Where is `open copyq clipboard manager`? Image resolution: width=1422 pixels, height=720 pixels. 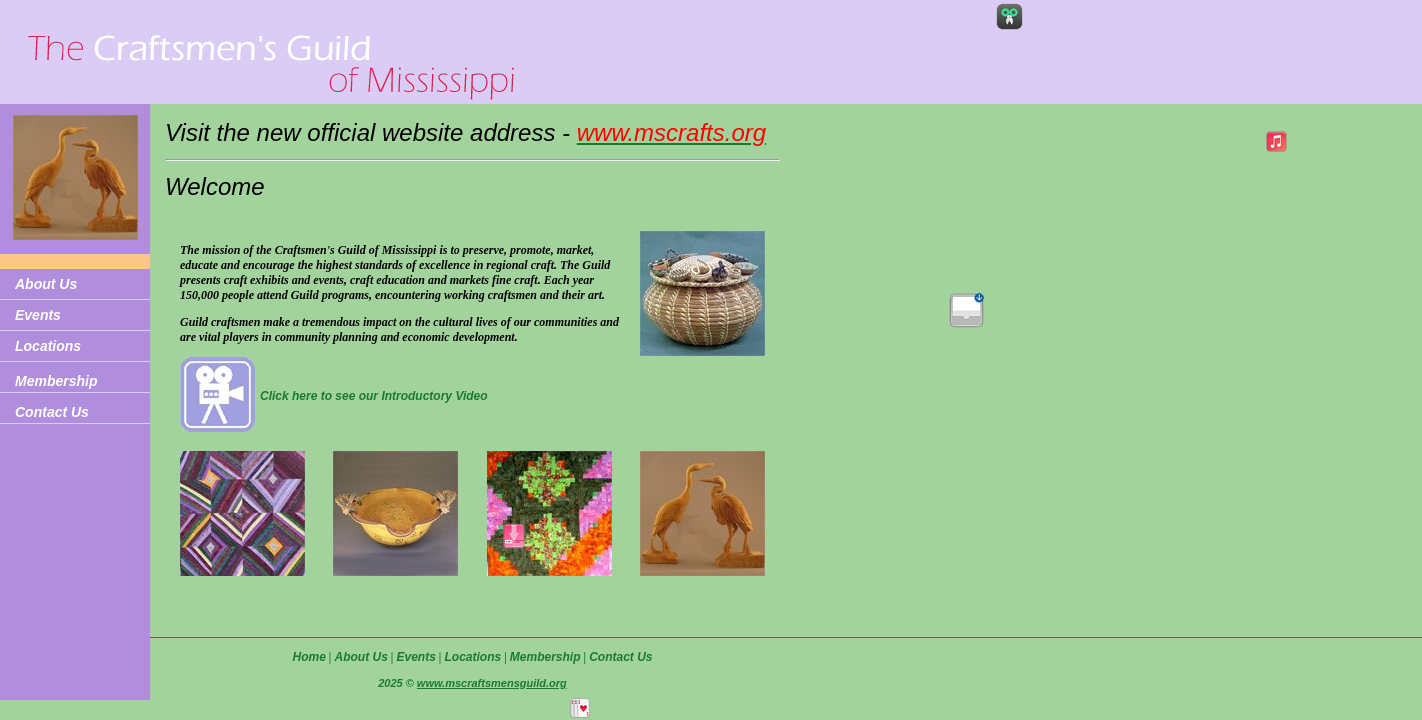 open copyq clipboard manager is located at coordinates (1009, 16).